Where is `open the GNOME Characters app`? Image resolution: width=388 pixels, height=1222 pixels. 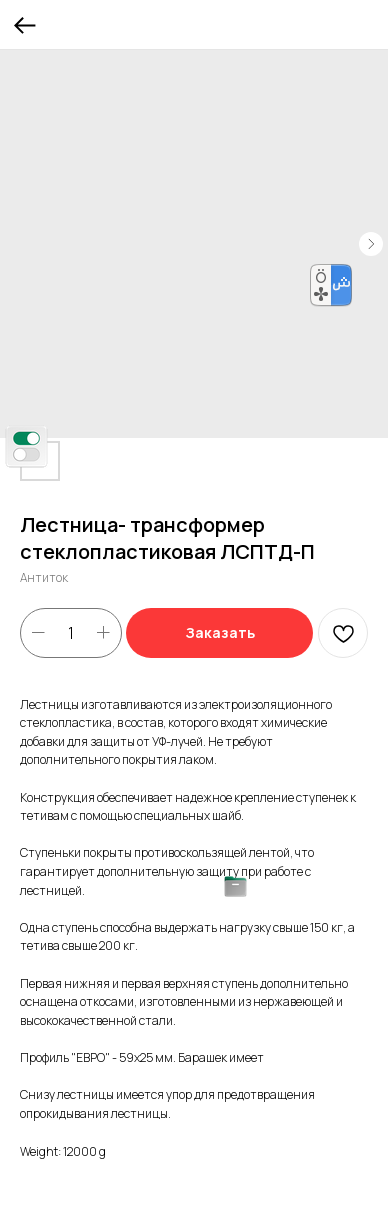 open the GNOME Characters app is located at coordinates (331, 285).